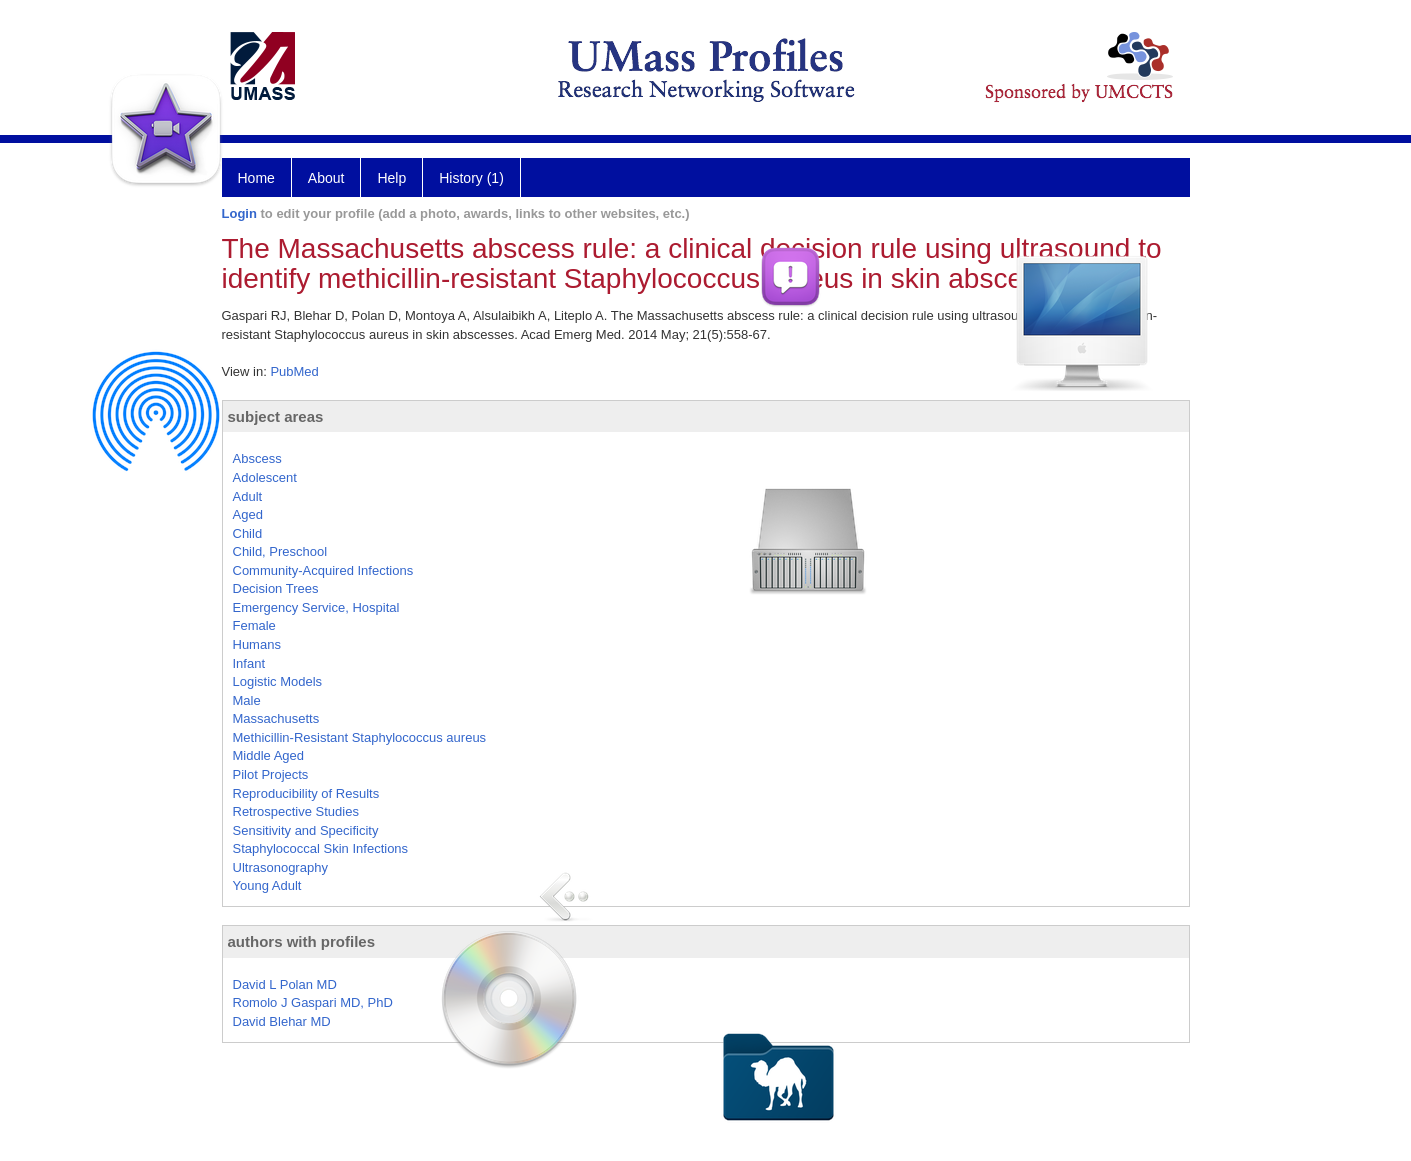 The image size is (1411, 1161). Describe the element at coordinates (156, 415) in the screenshot. I see `share files wirelessly via AirDrop` at that location.